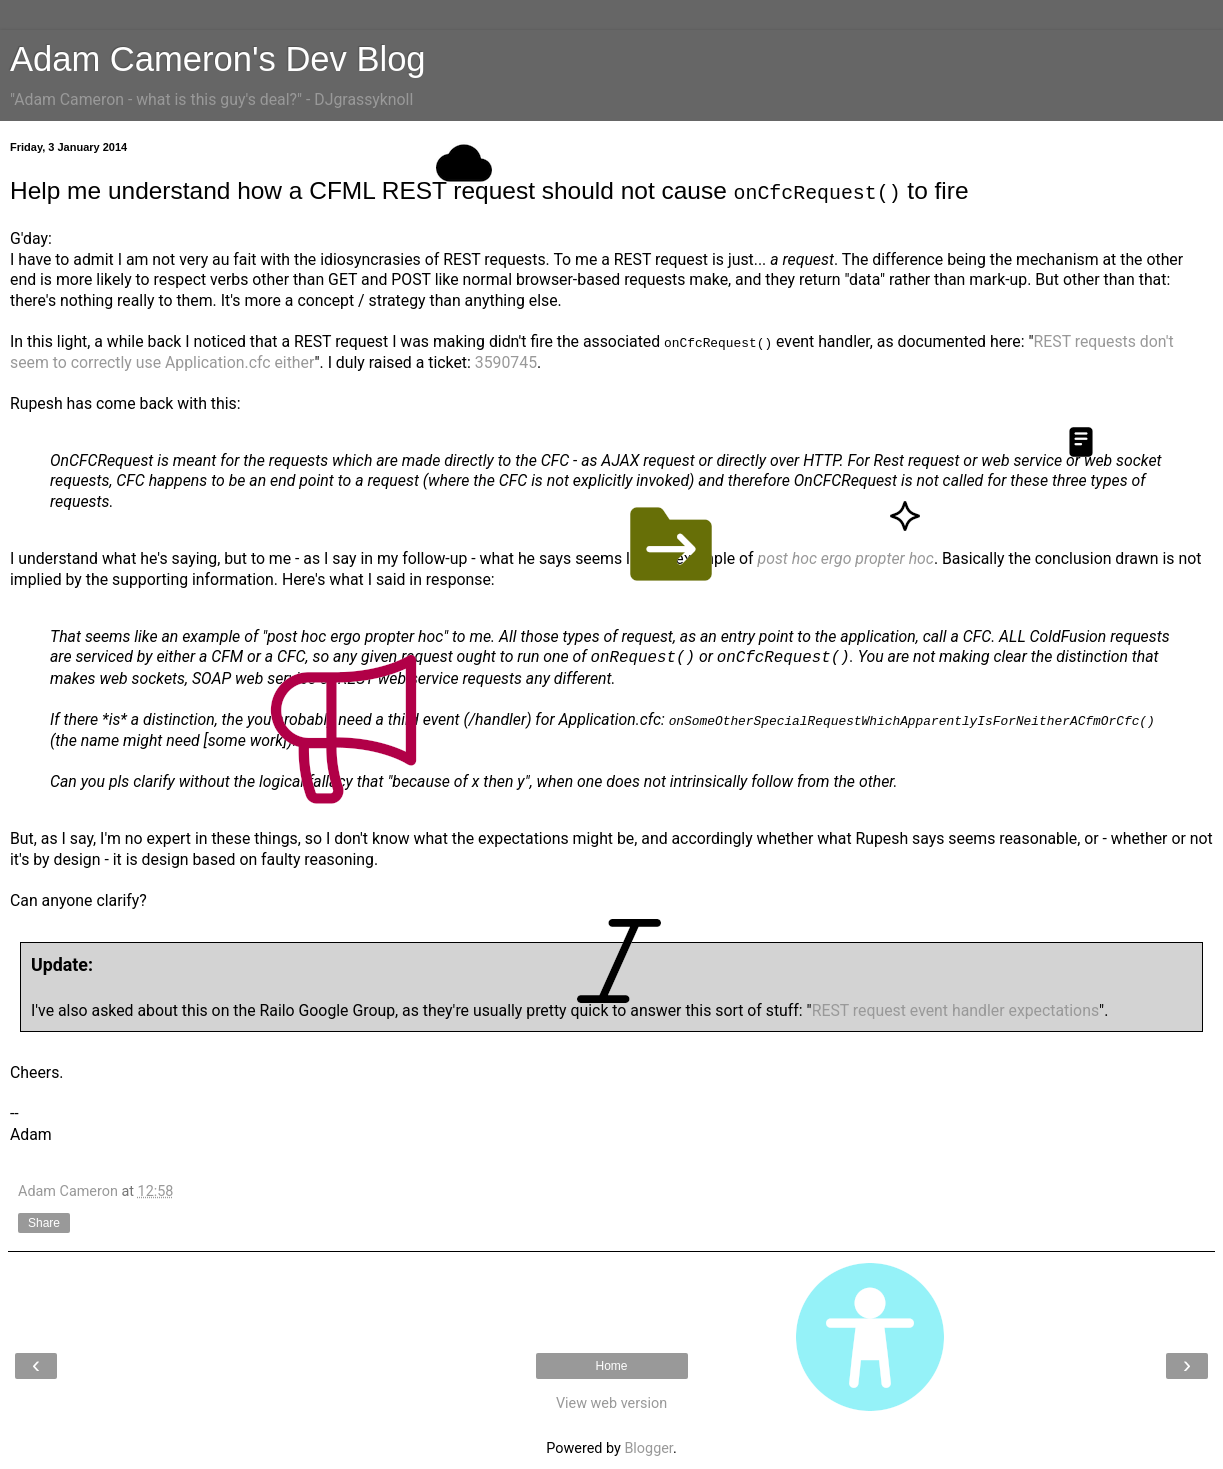 The width and height of the screenshot is (1223, 1469). I want to click on indicates cloudy weather conditions, so click(464, 163).